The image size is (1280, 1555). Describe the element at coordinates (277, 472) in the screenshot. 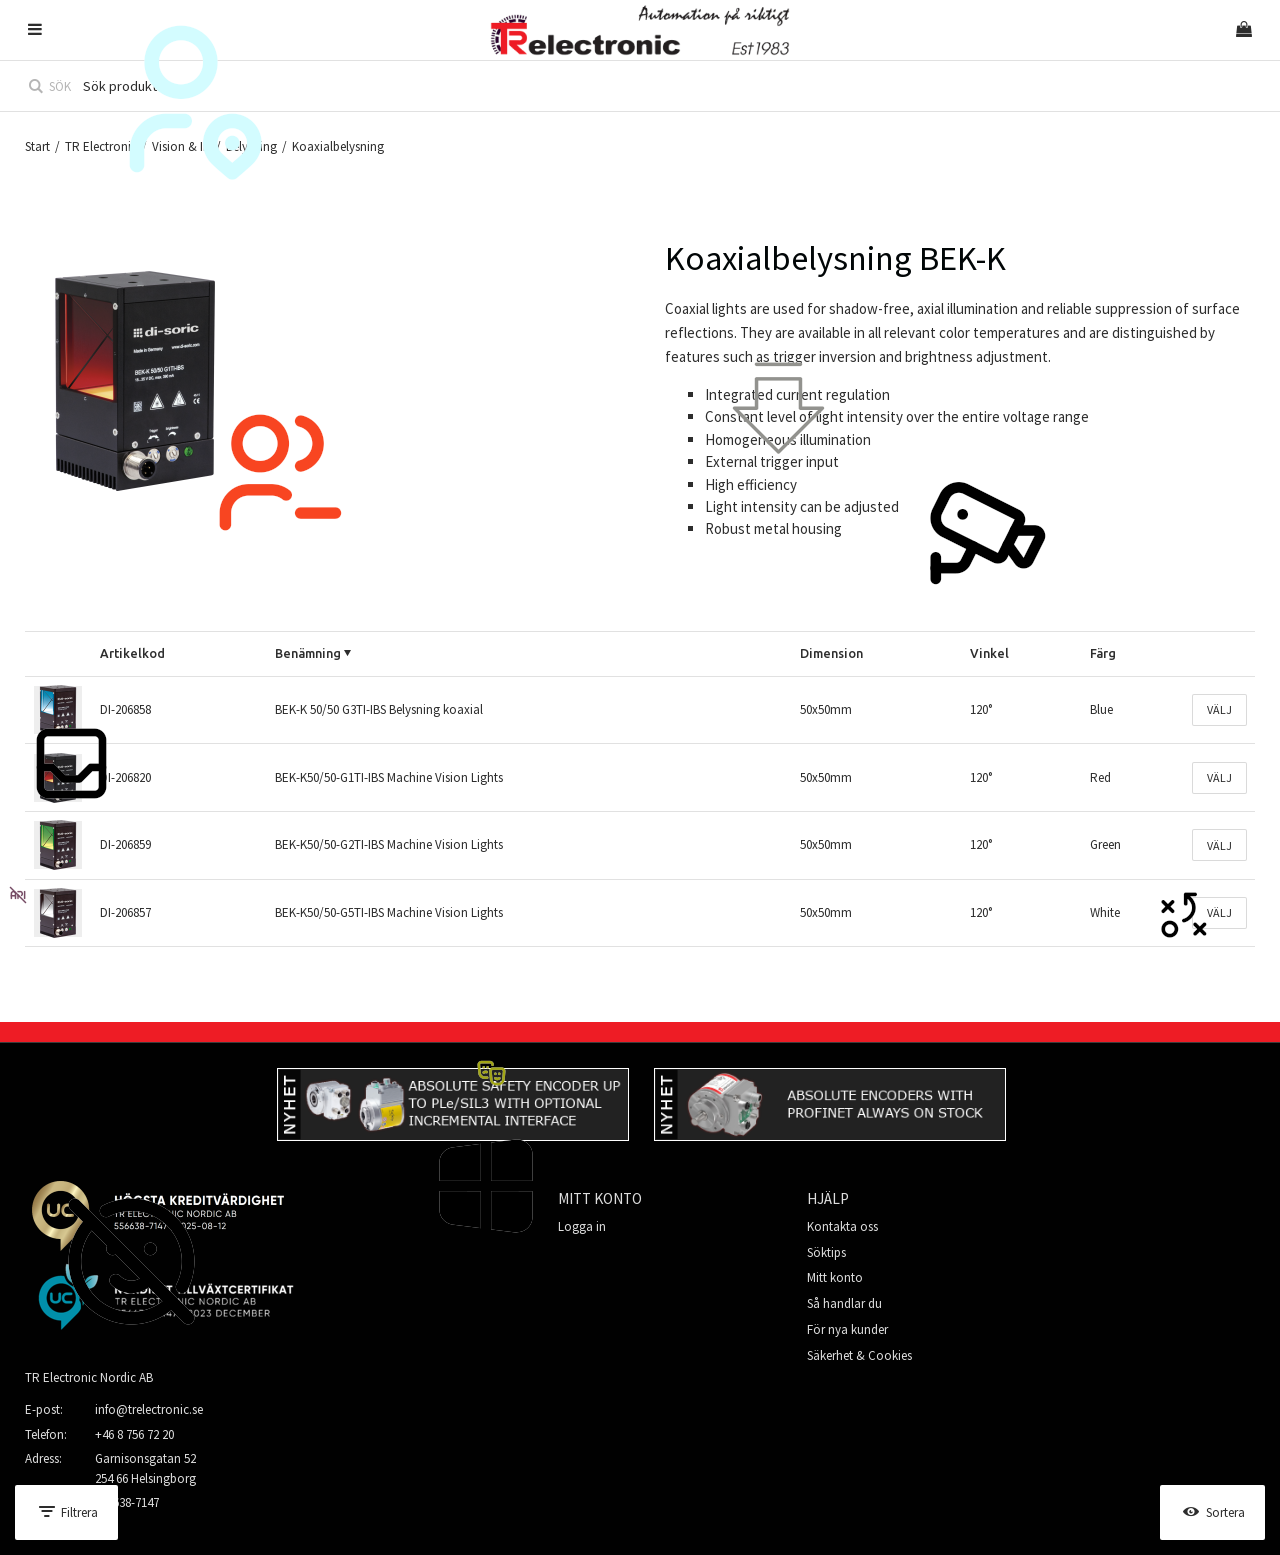

I see `remove a member from the group` at that location.